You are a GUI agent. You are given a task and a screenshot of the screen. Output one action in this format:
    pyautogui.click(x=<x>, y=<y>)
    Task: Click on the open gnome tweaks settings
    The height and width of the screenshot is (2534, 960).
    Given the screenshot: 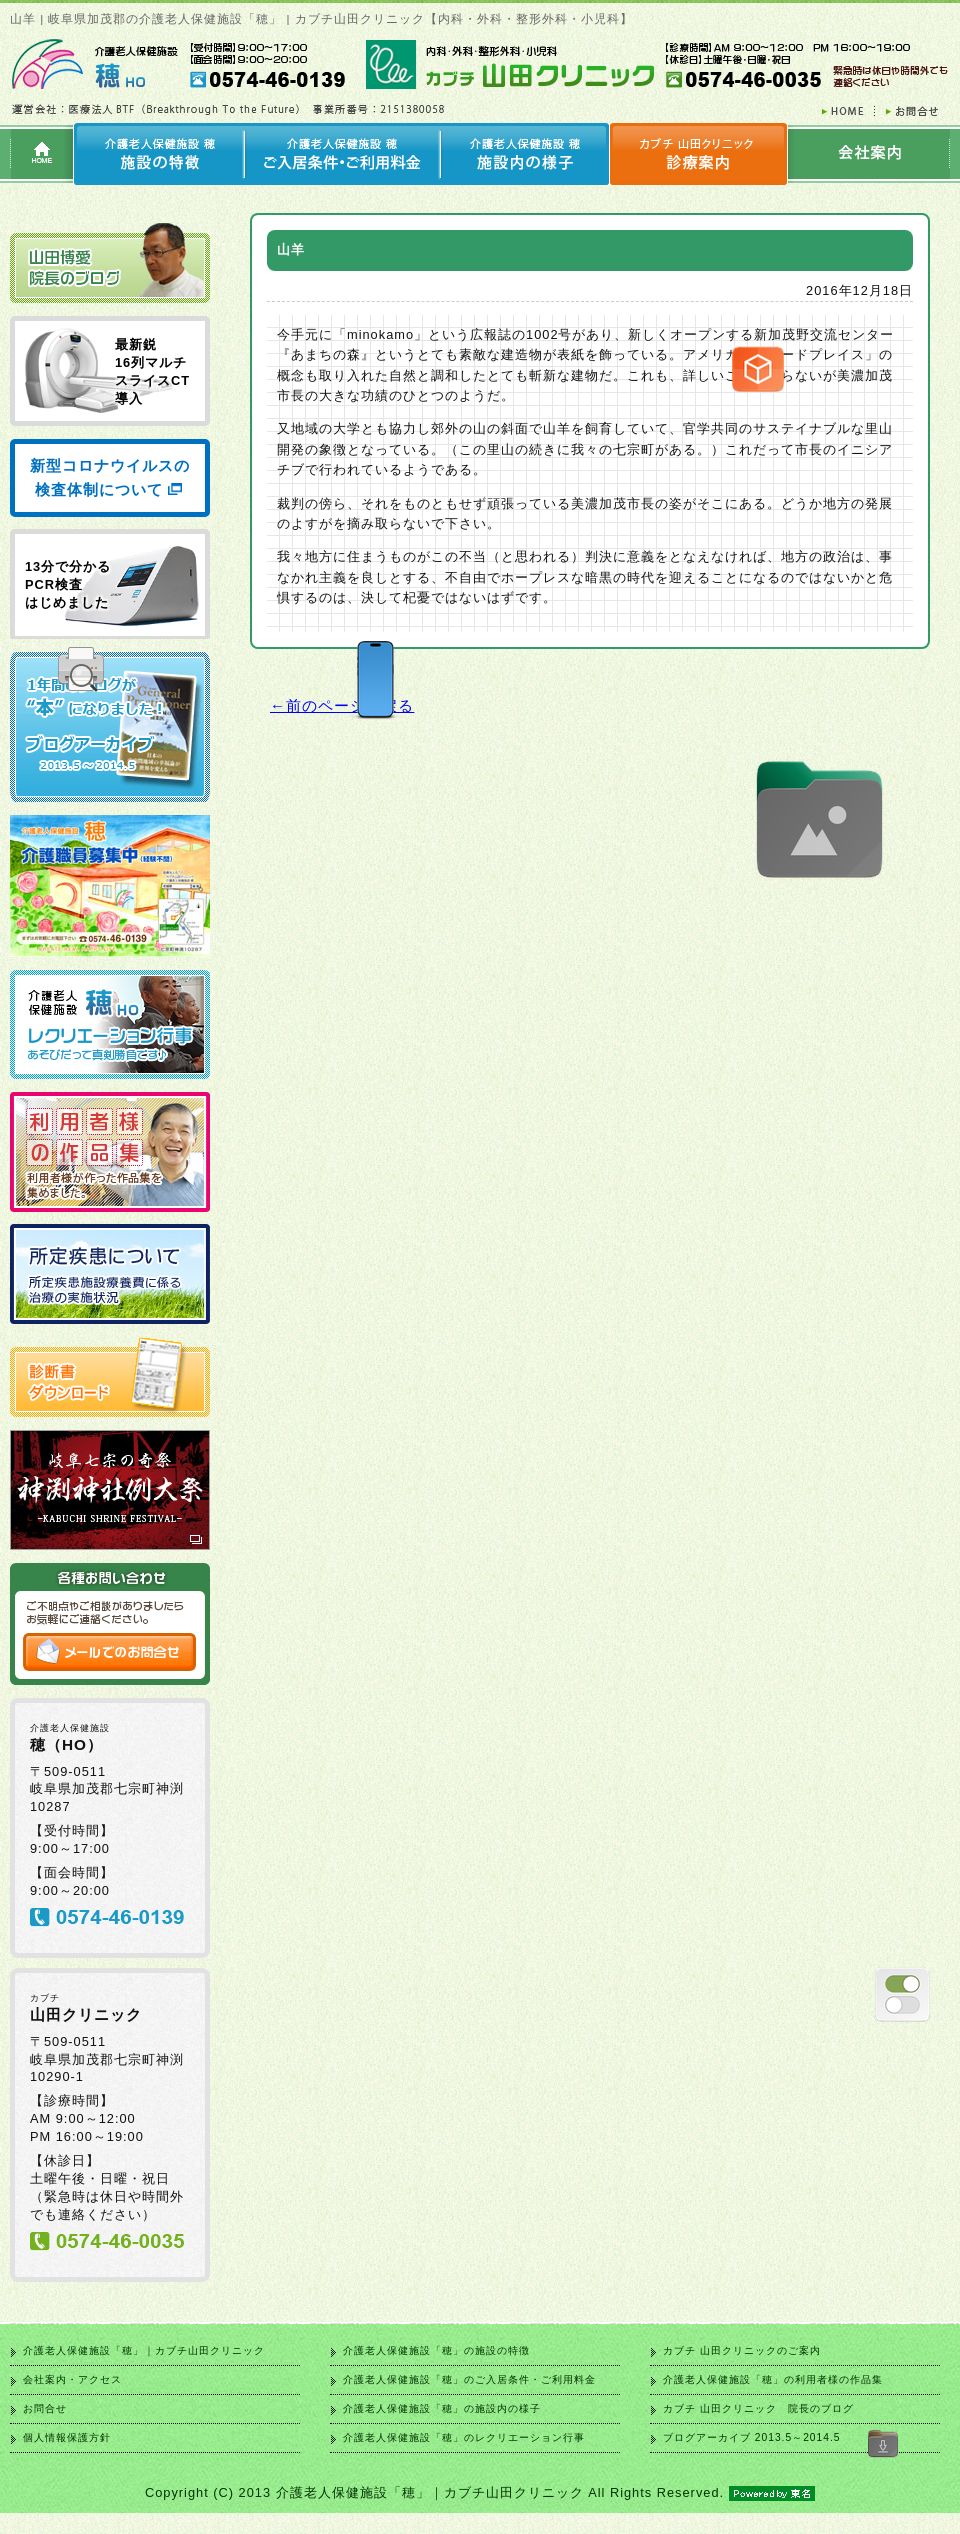 What is the action you would take?
    pyautogui.click(x=902, y=1994)
    